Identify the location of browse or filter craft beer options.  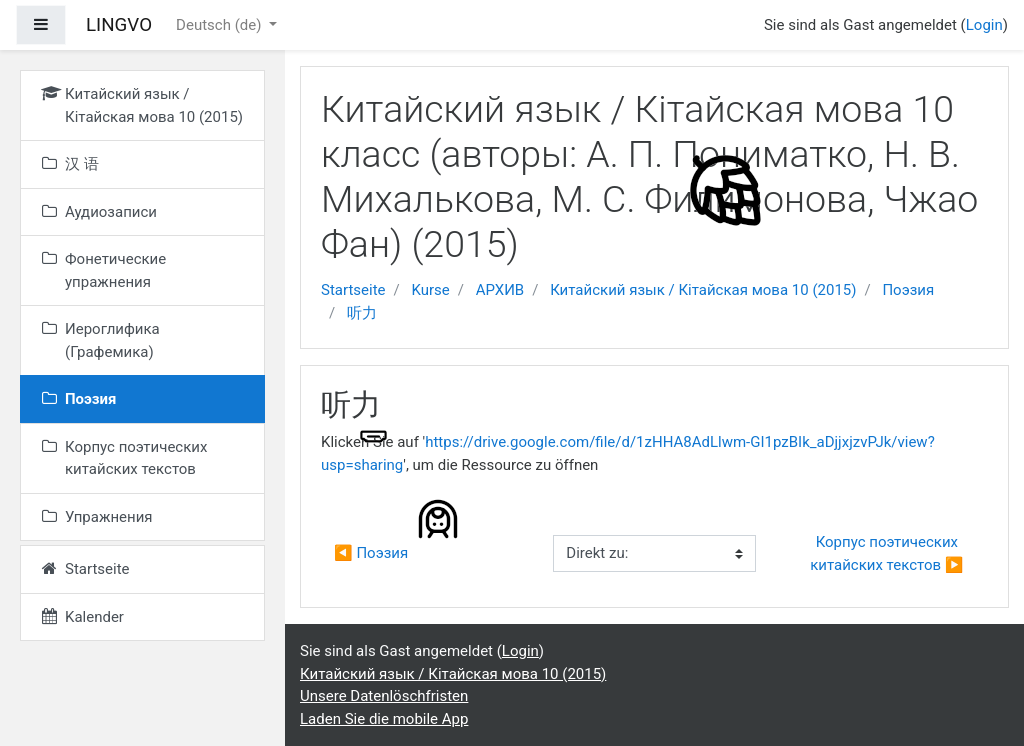
(725, 190).